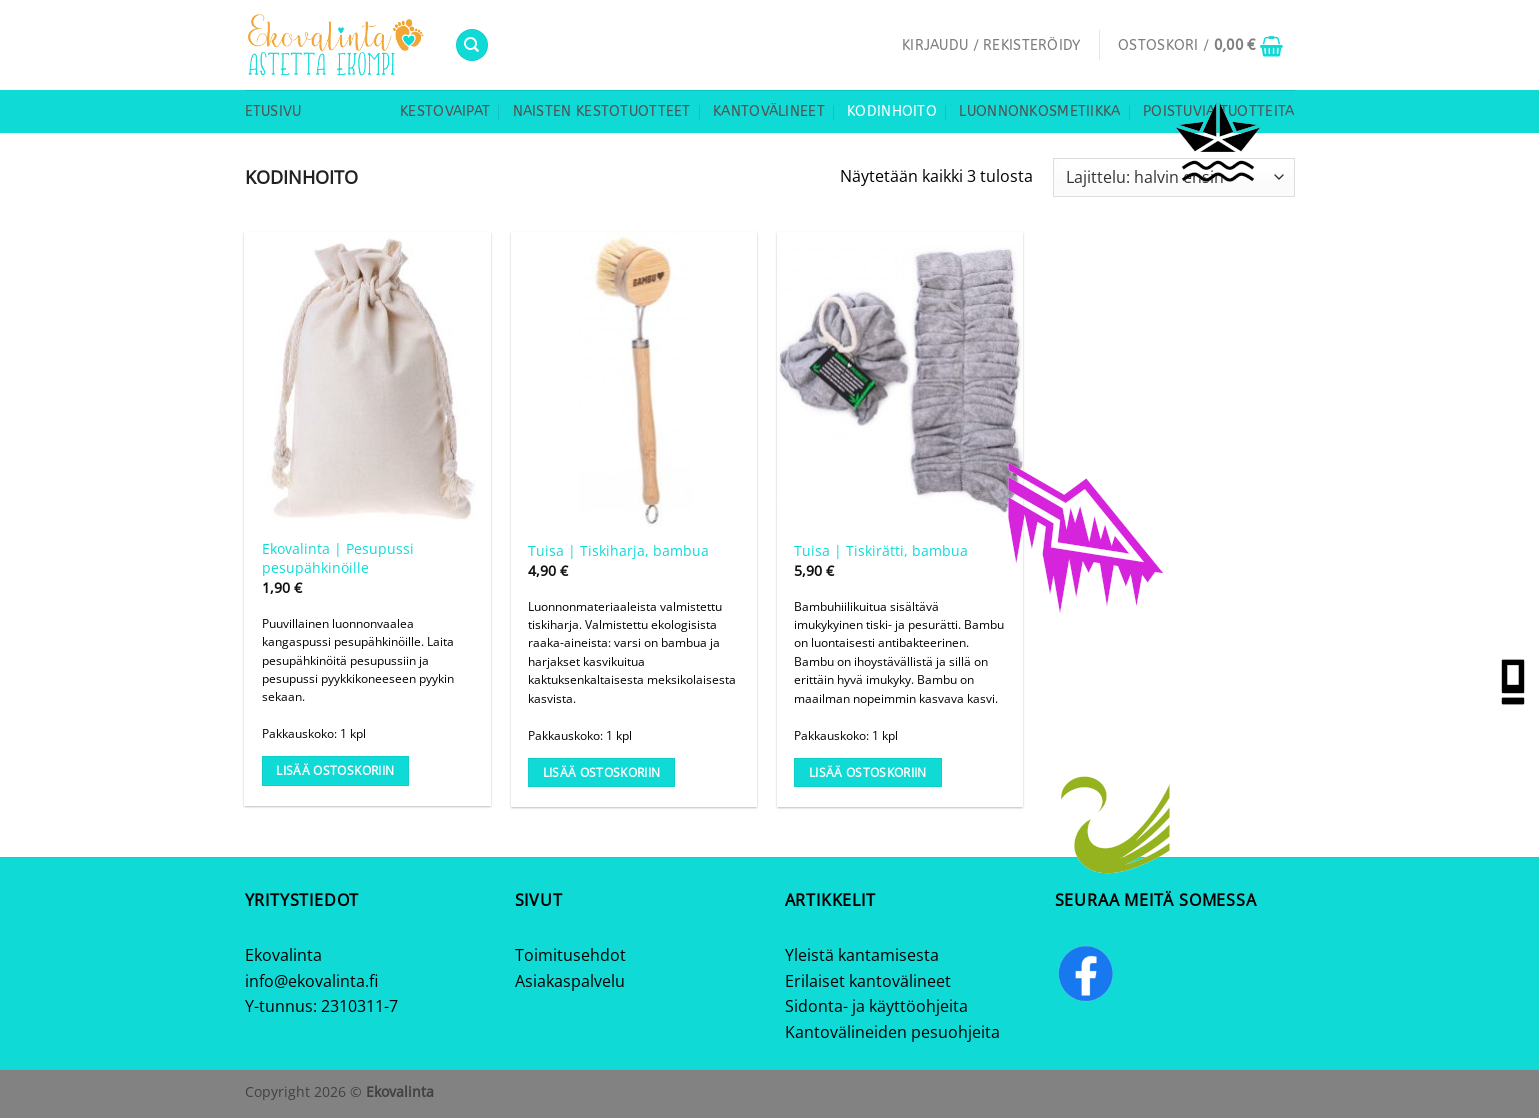 The image size is (1539, 1118). Describe the element at coordinates (1116, 820) in the screenshot. I see `swan or bird-themed game element` at that location.